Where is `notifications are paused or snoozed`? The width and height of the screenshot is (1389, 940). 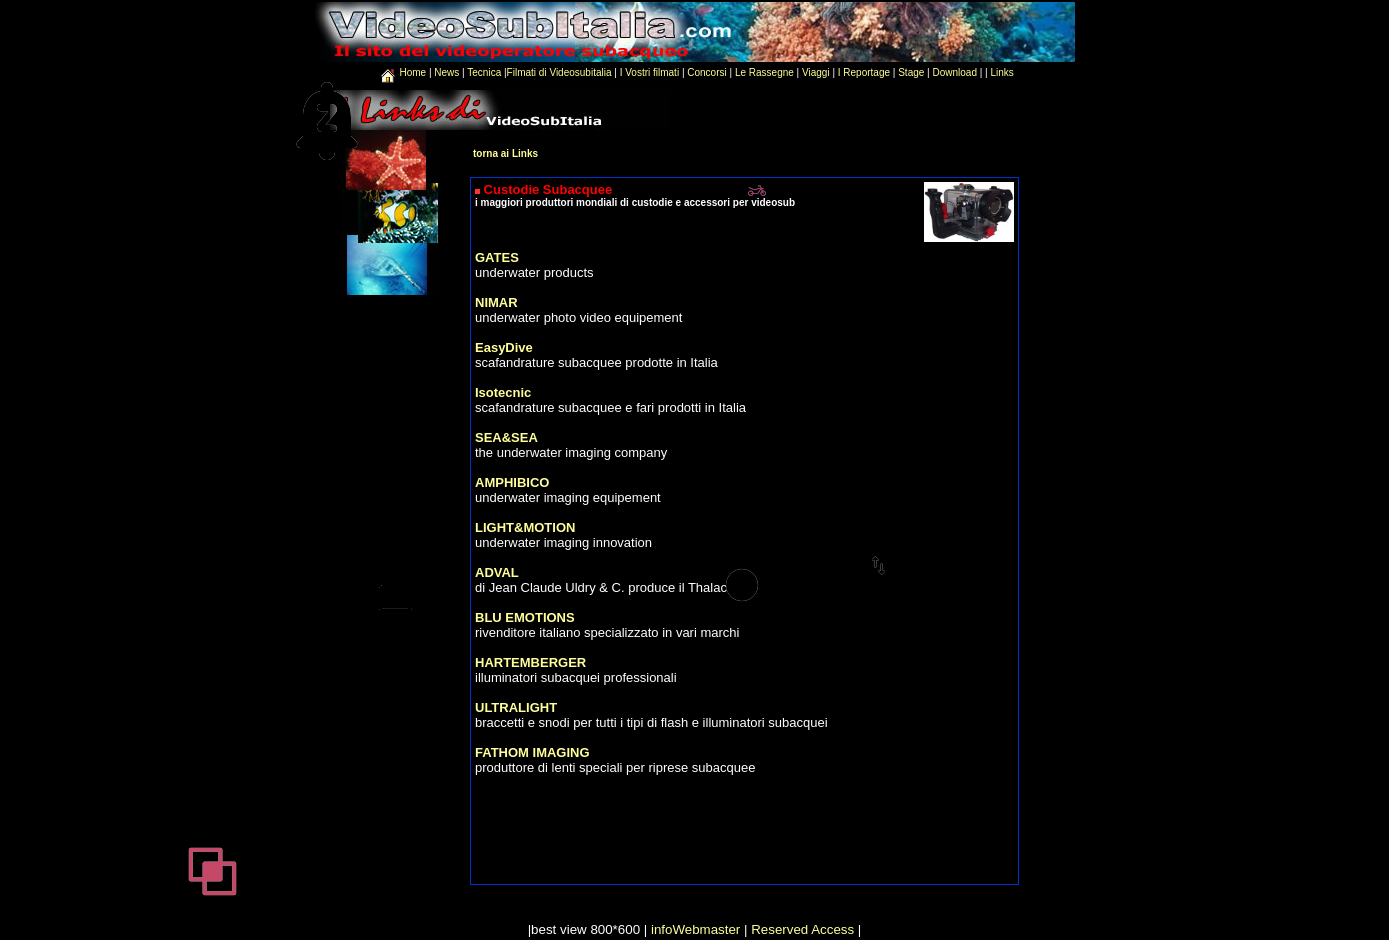
notifications are paused or snoozed is located at coordinates (327, 120).